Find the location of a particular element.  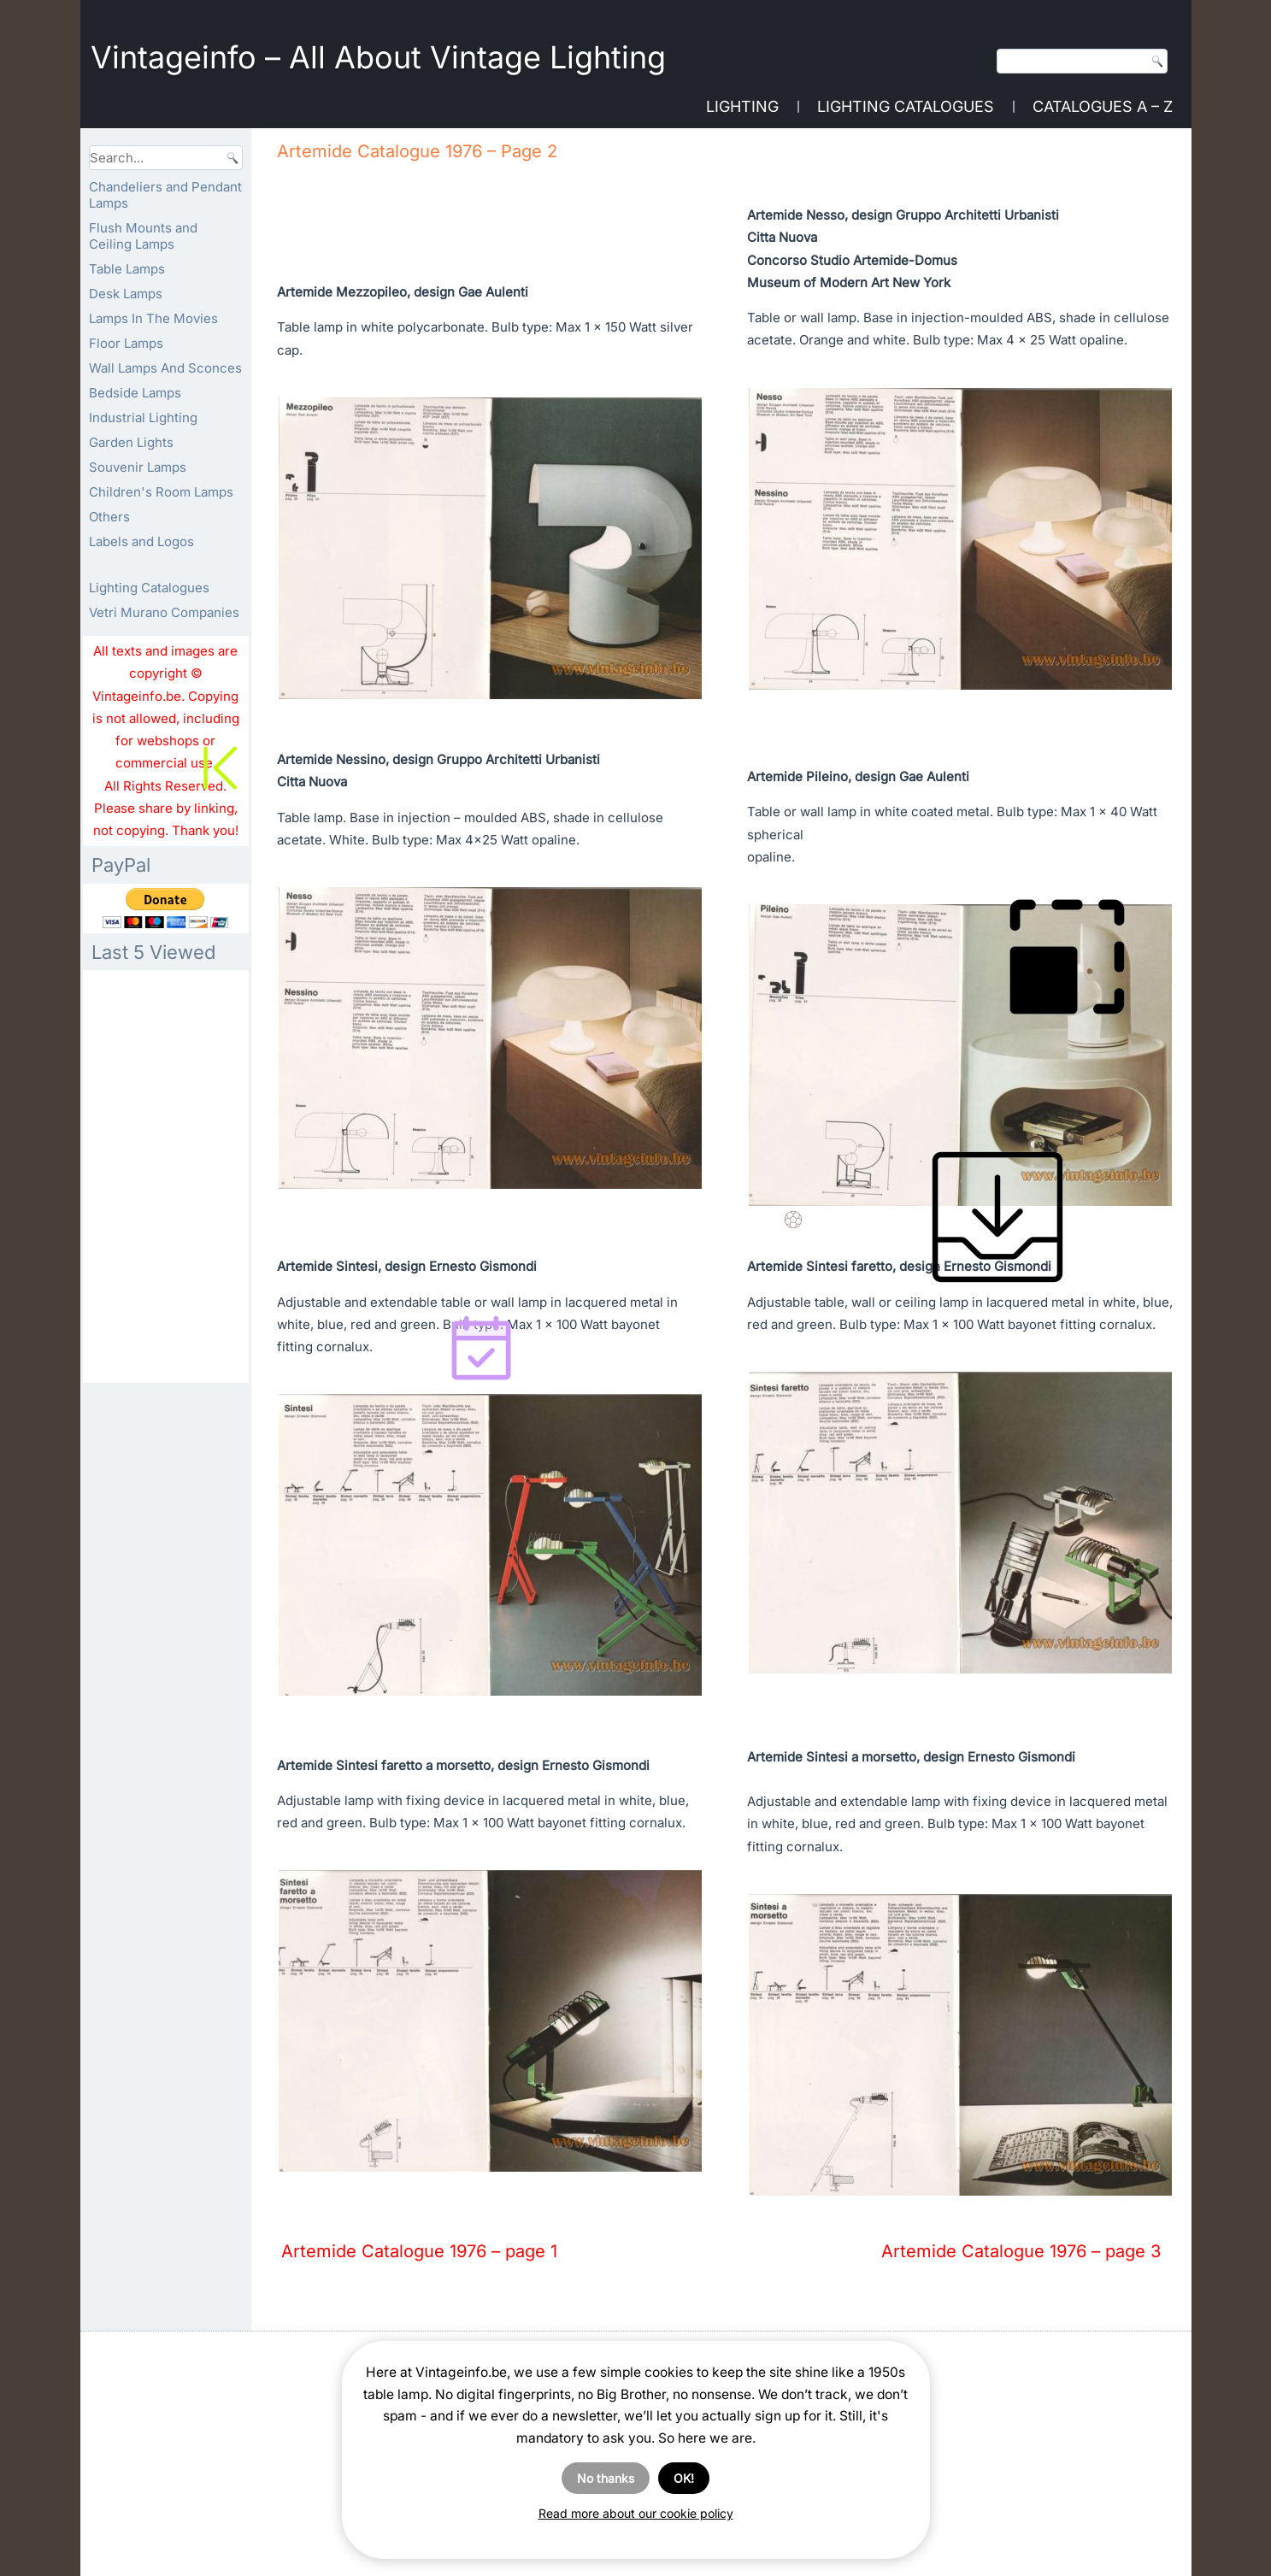

confirm or complete a scheduled event is located at coordinates (481, 1350).